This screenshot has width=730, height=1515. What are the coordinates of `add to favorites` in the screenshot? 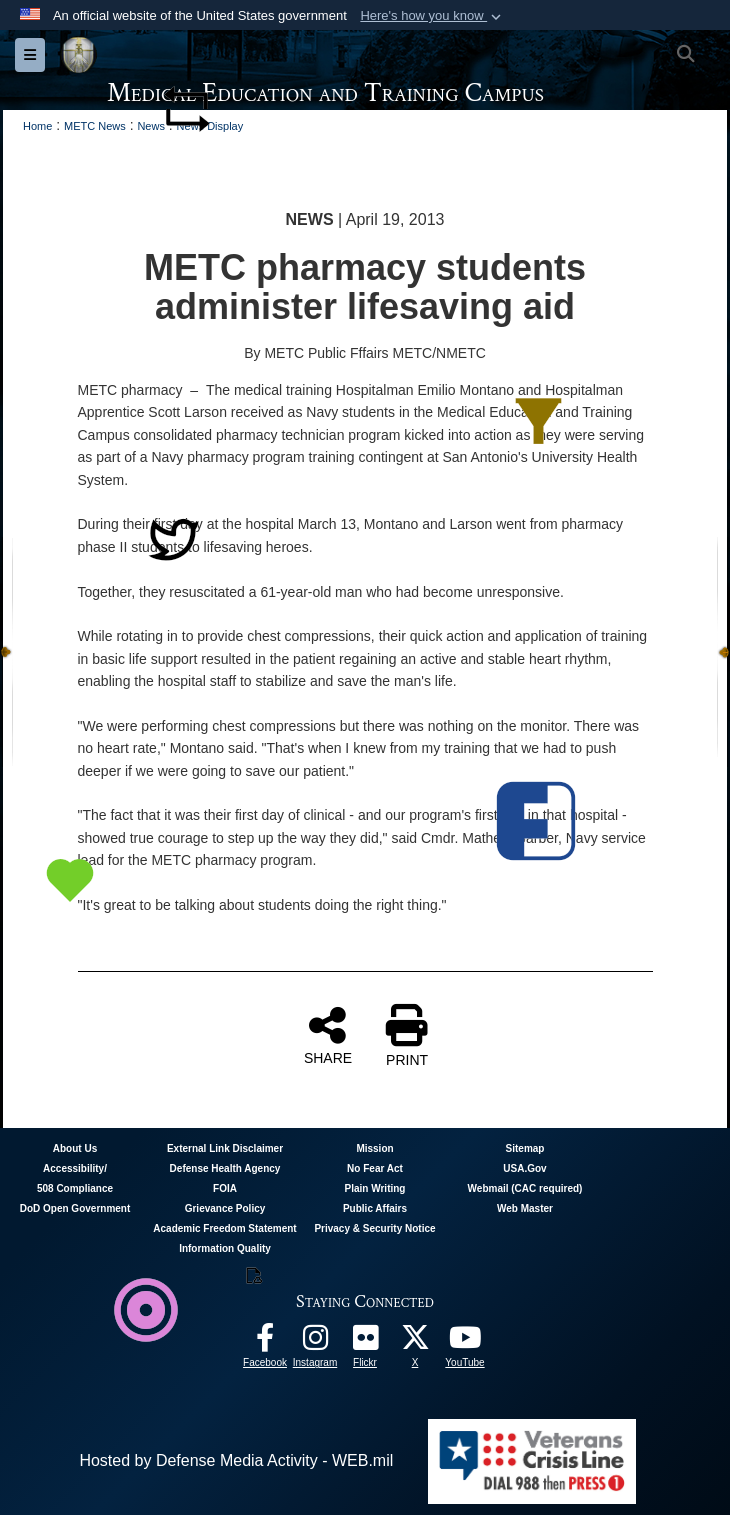 It's located at (70, 880).